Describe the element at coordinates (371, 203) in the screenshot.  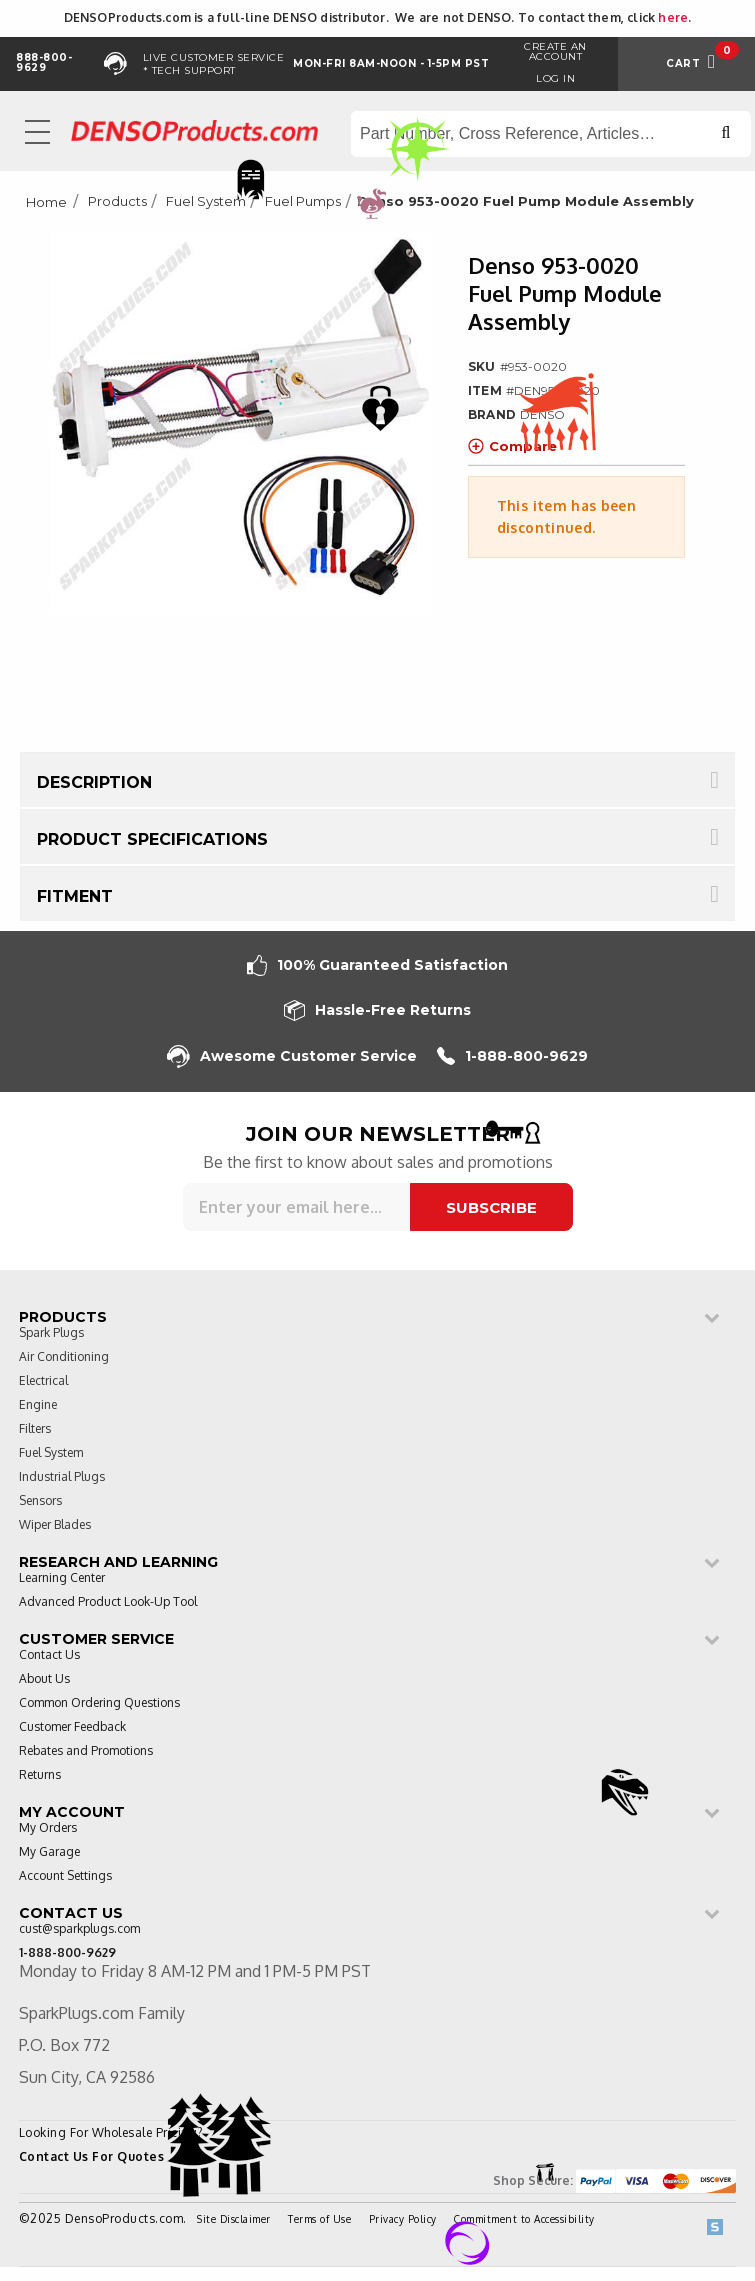
I see `dodo bird icon for extinct species or wildlife game` at that location.